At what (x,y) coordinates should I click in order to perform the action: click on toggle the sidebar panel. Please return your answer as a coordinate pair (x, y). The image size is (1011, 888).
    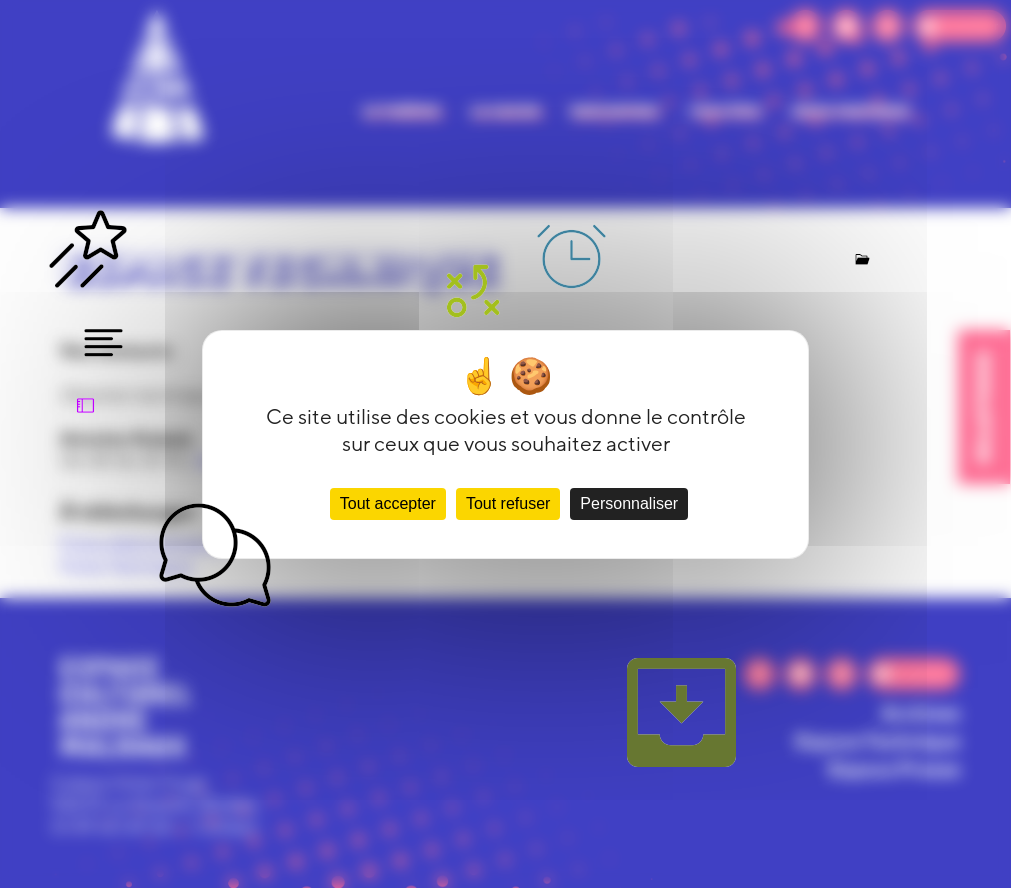
    Looking at the image, I should click on (85, 405).